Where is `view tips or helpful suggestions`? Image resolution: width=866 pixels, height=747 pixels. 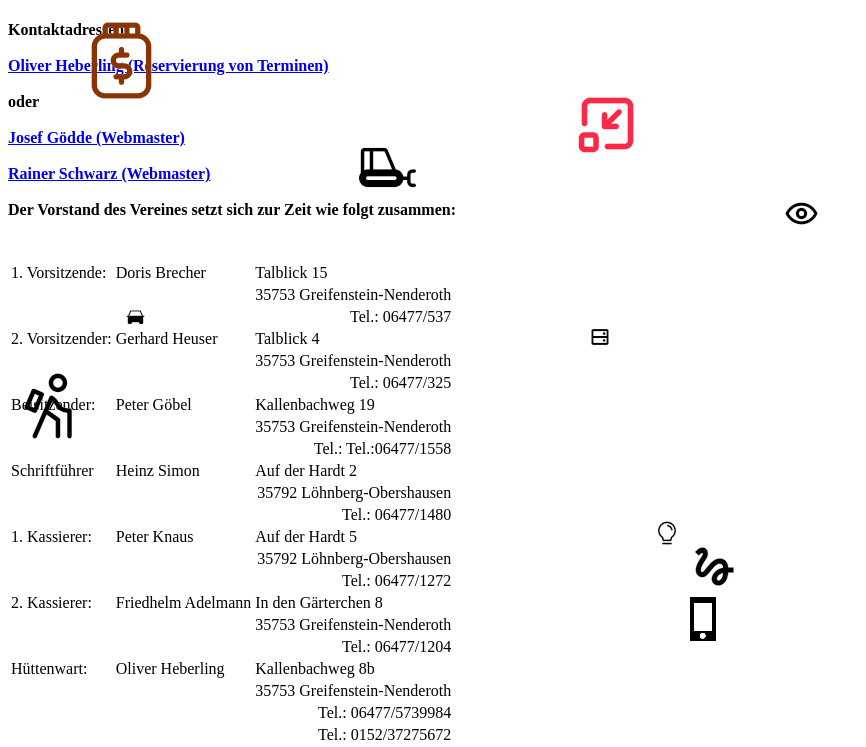 view tips or helpful suggestions is located at coordinates (667, 533).